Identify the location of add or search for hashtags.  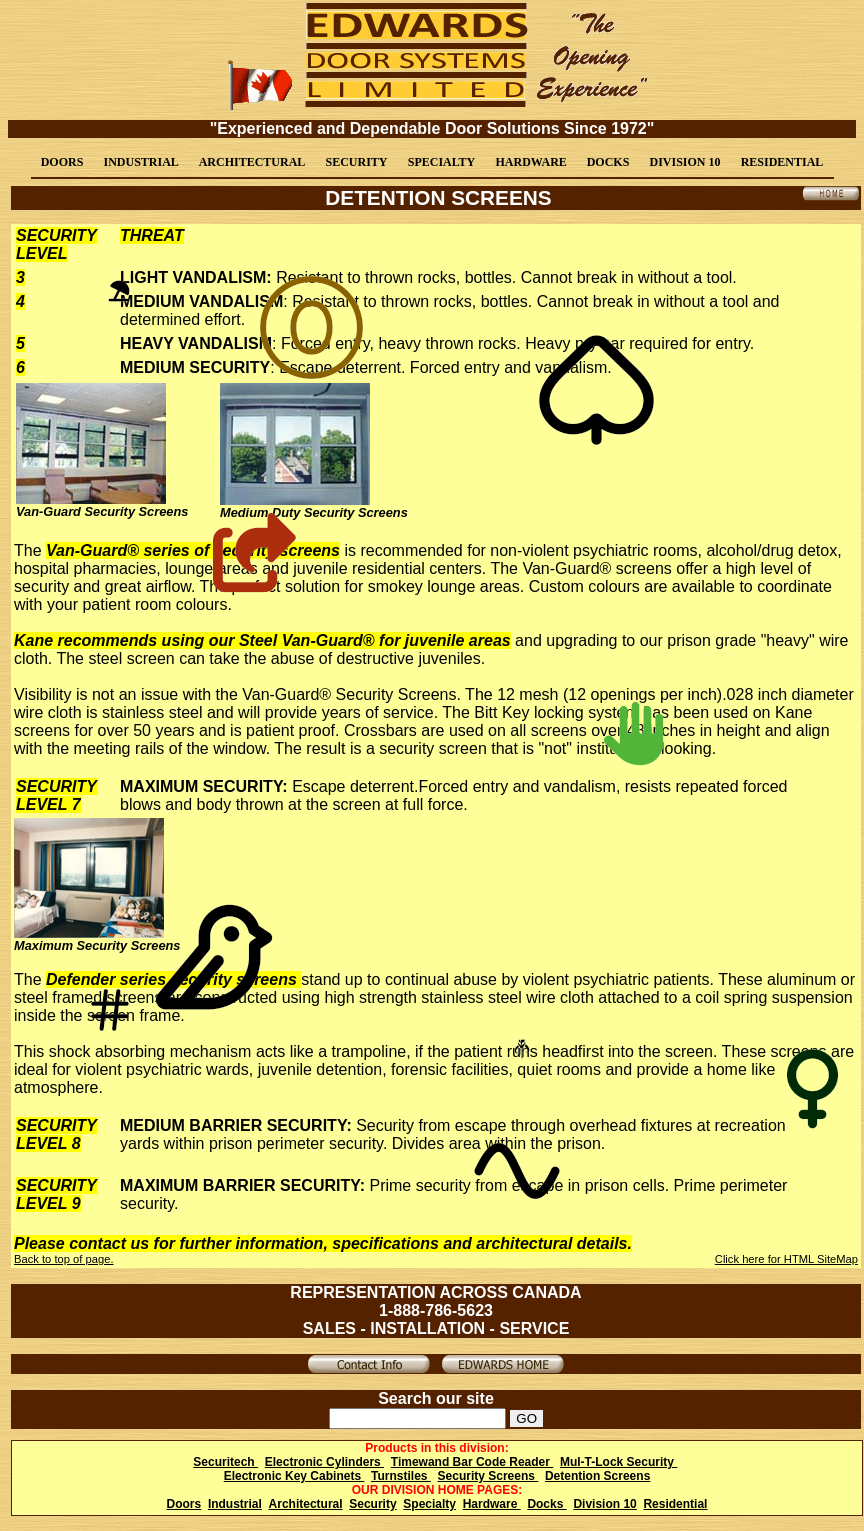
(110, 1010).